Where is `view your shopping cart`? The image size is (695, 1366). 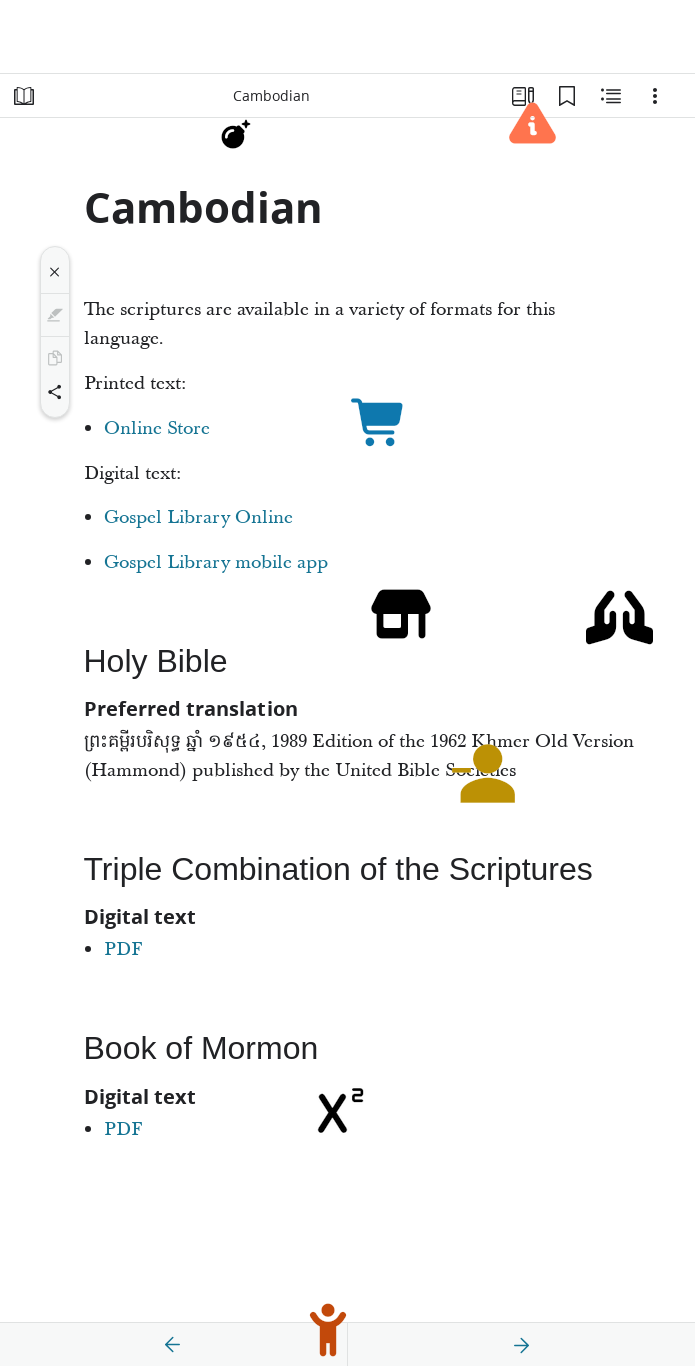
view your shopping cart is located at coordinates (380, 423).